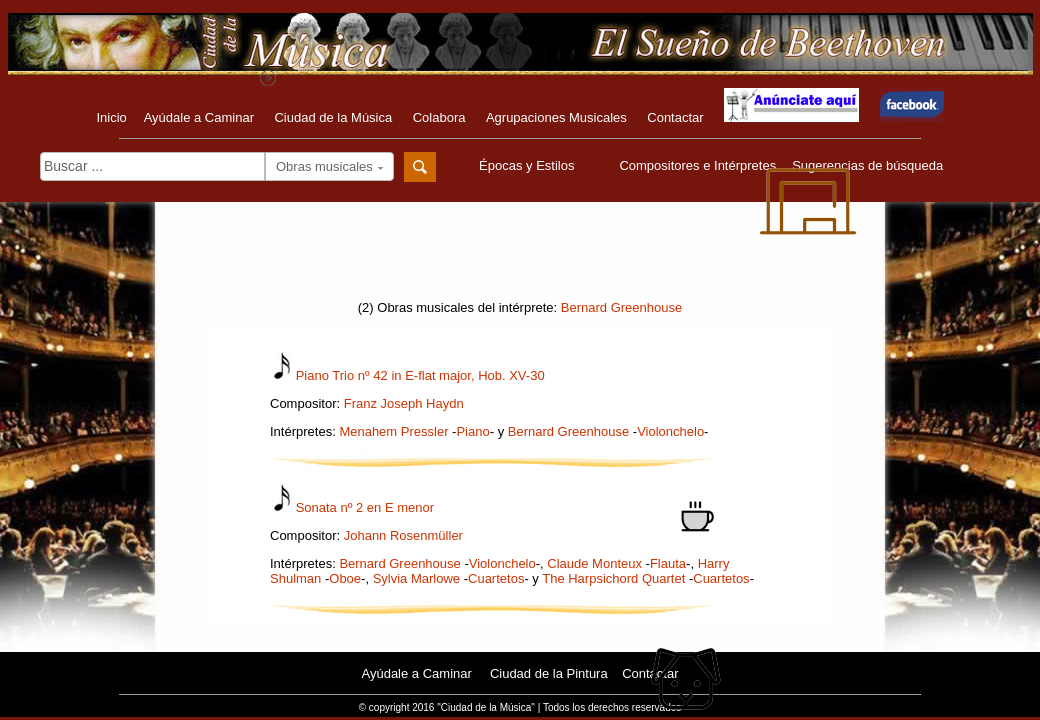 This screenshot has width=1040, height=720. I want to click on browse pet-related content or services, so click(686, 680).